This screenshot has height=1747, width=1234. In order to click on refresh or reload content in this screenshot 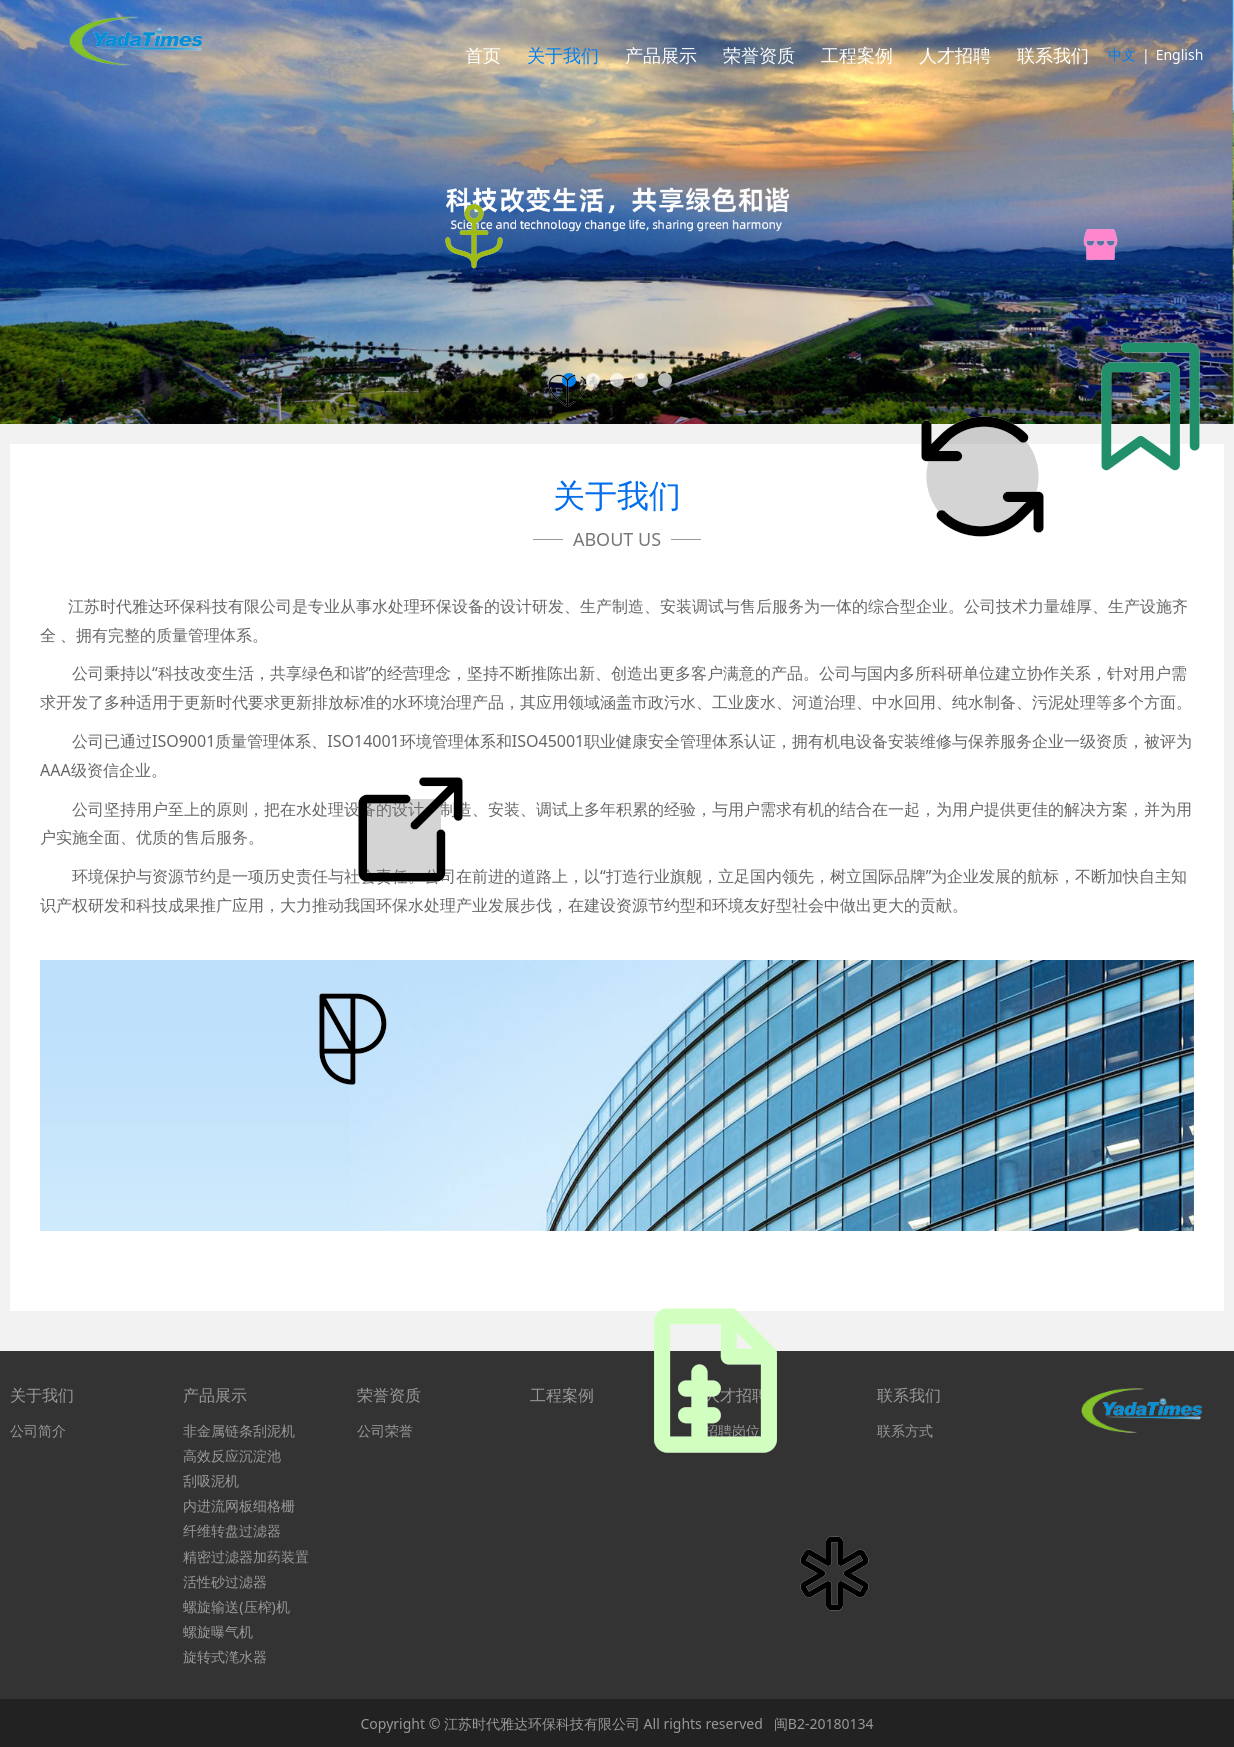, I will do `click(982, 476)`.